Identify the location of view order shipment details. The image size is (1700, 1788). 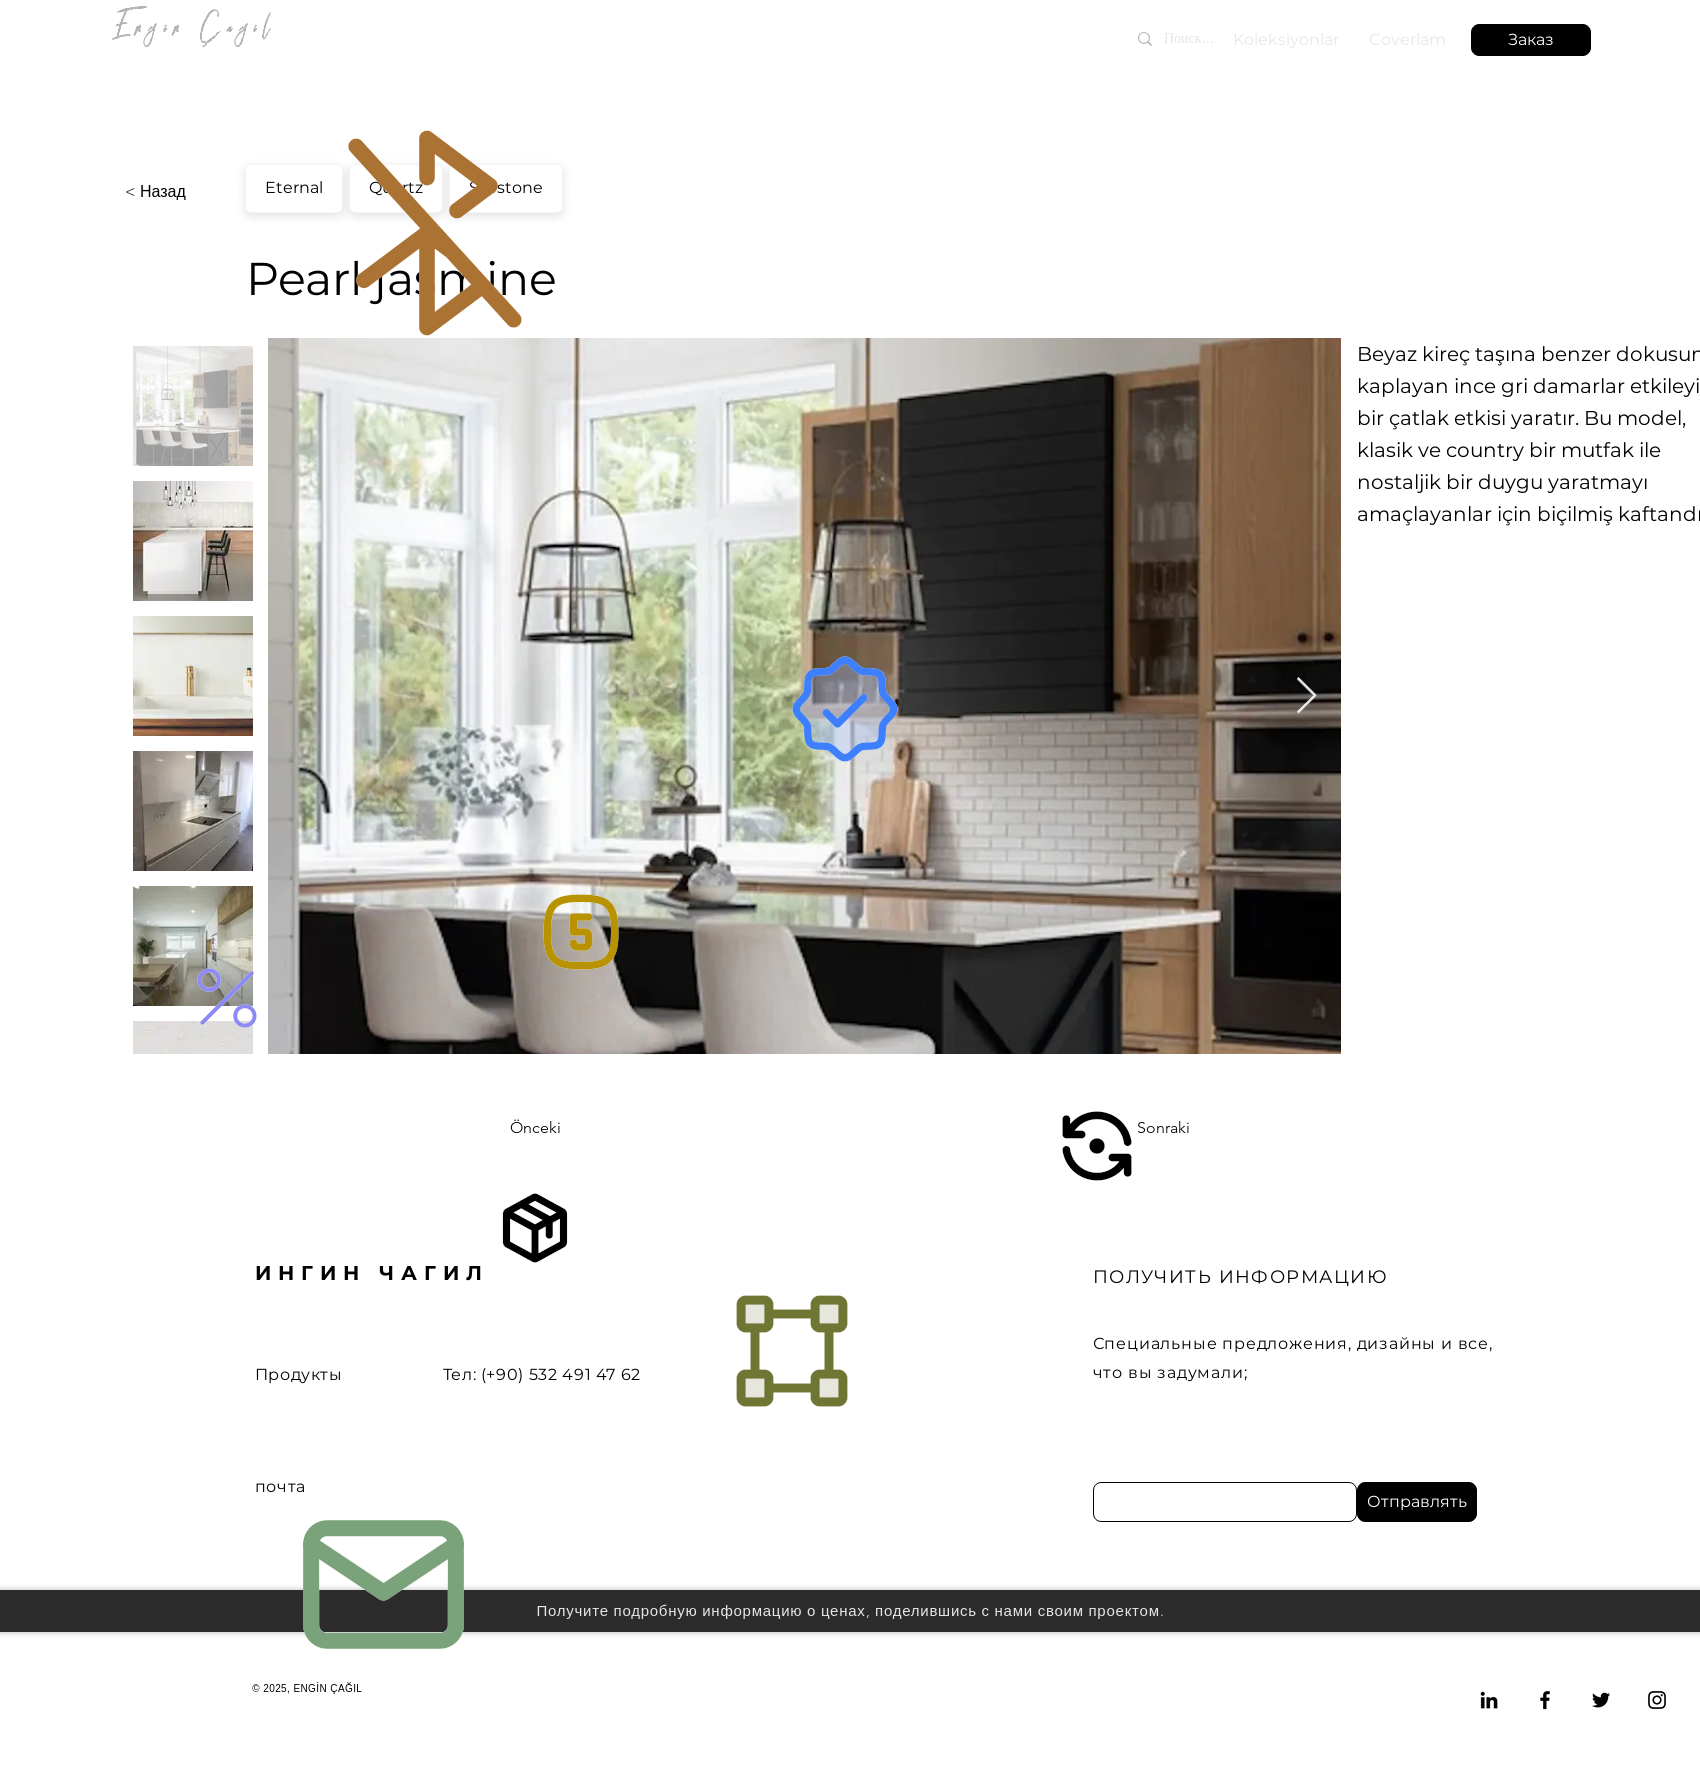
(535, 1228).